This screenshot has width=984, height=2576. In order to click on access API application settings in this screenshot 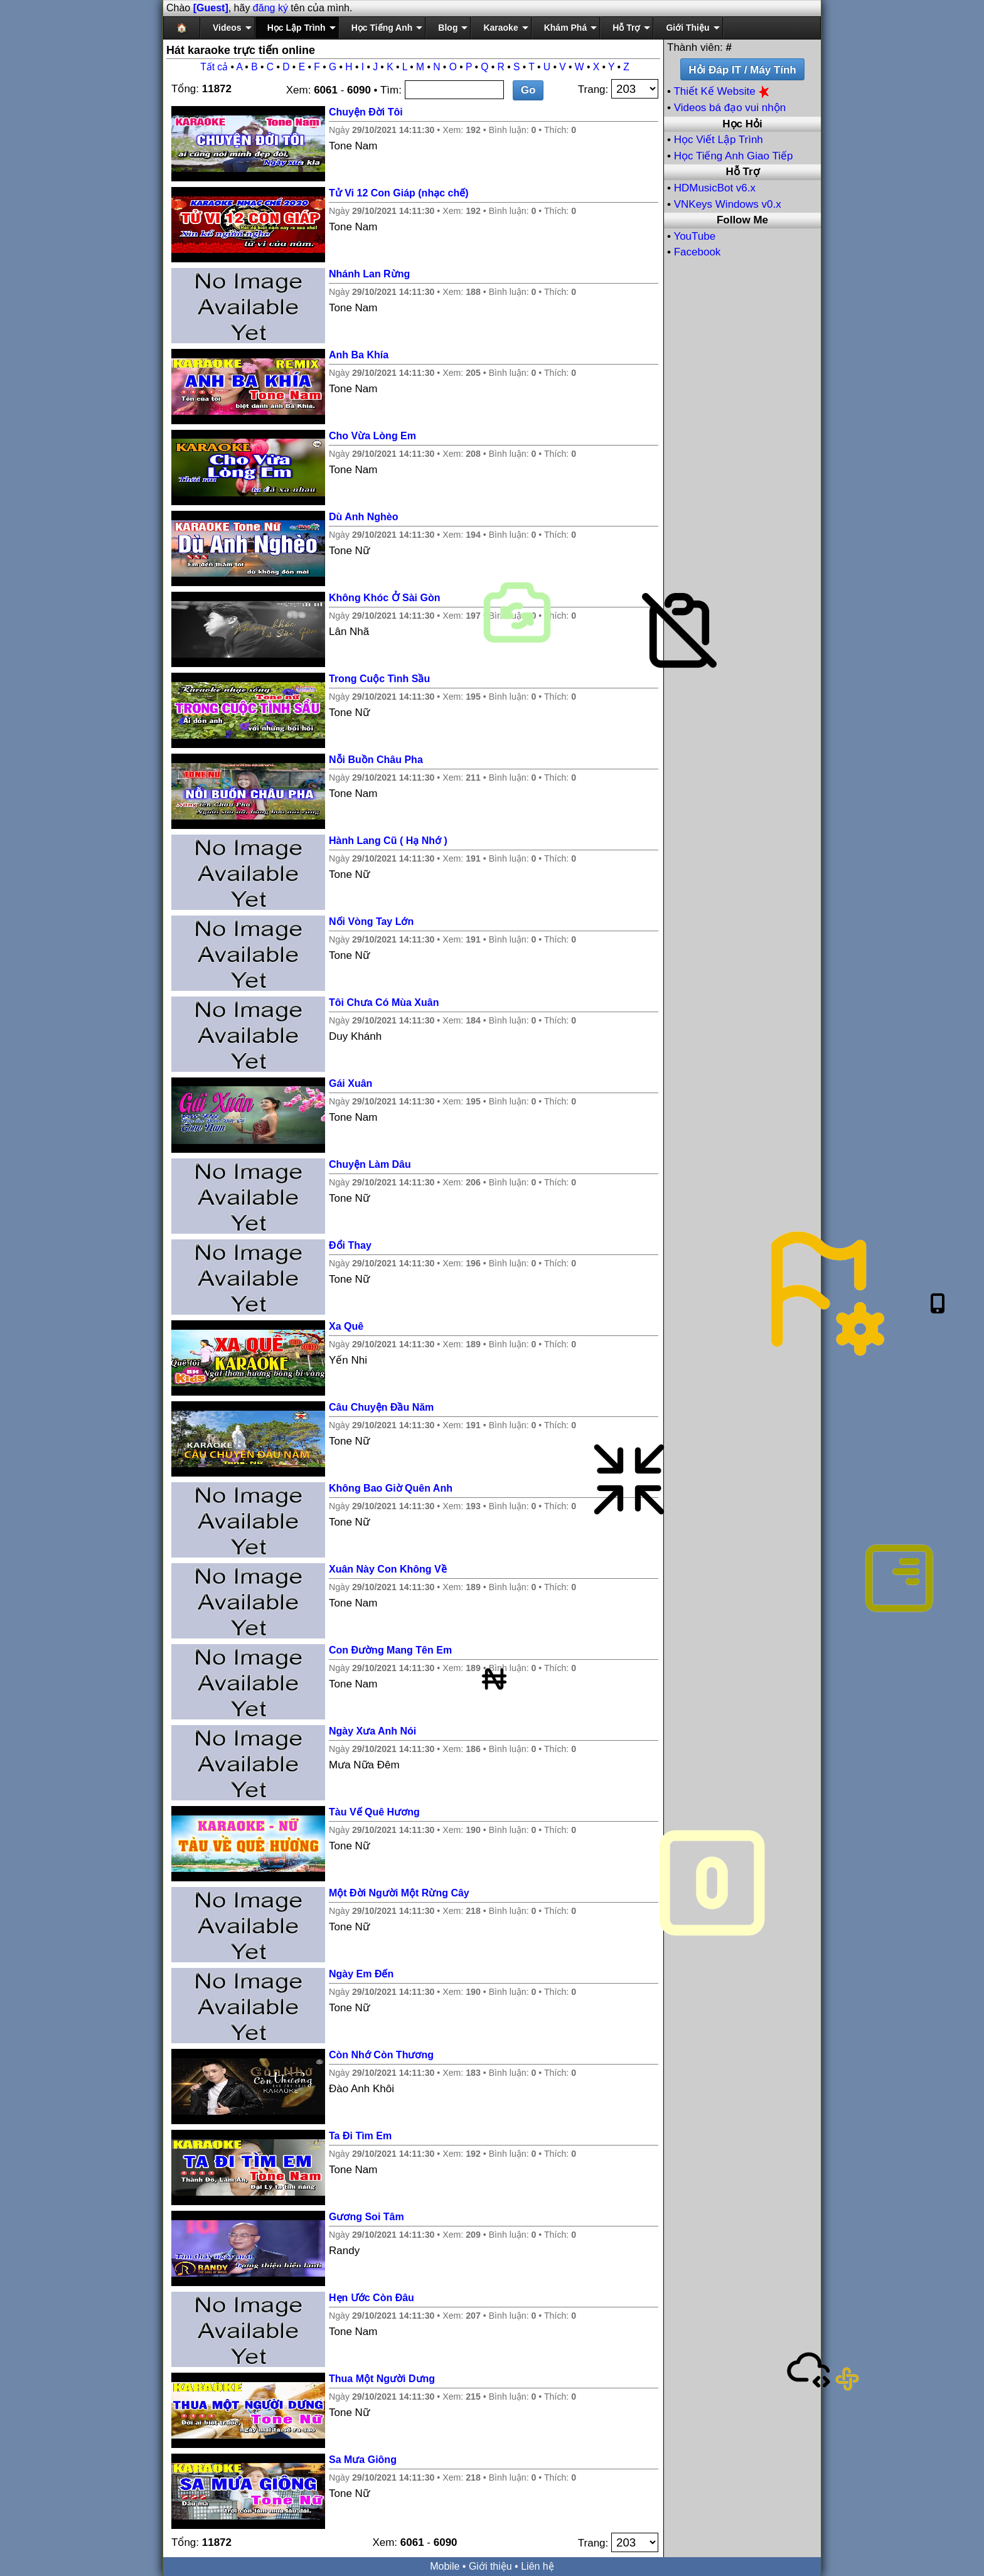, I will do `click(847, 2379)`.